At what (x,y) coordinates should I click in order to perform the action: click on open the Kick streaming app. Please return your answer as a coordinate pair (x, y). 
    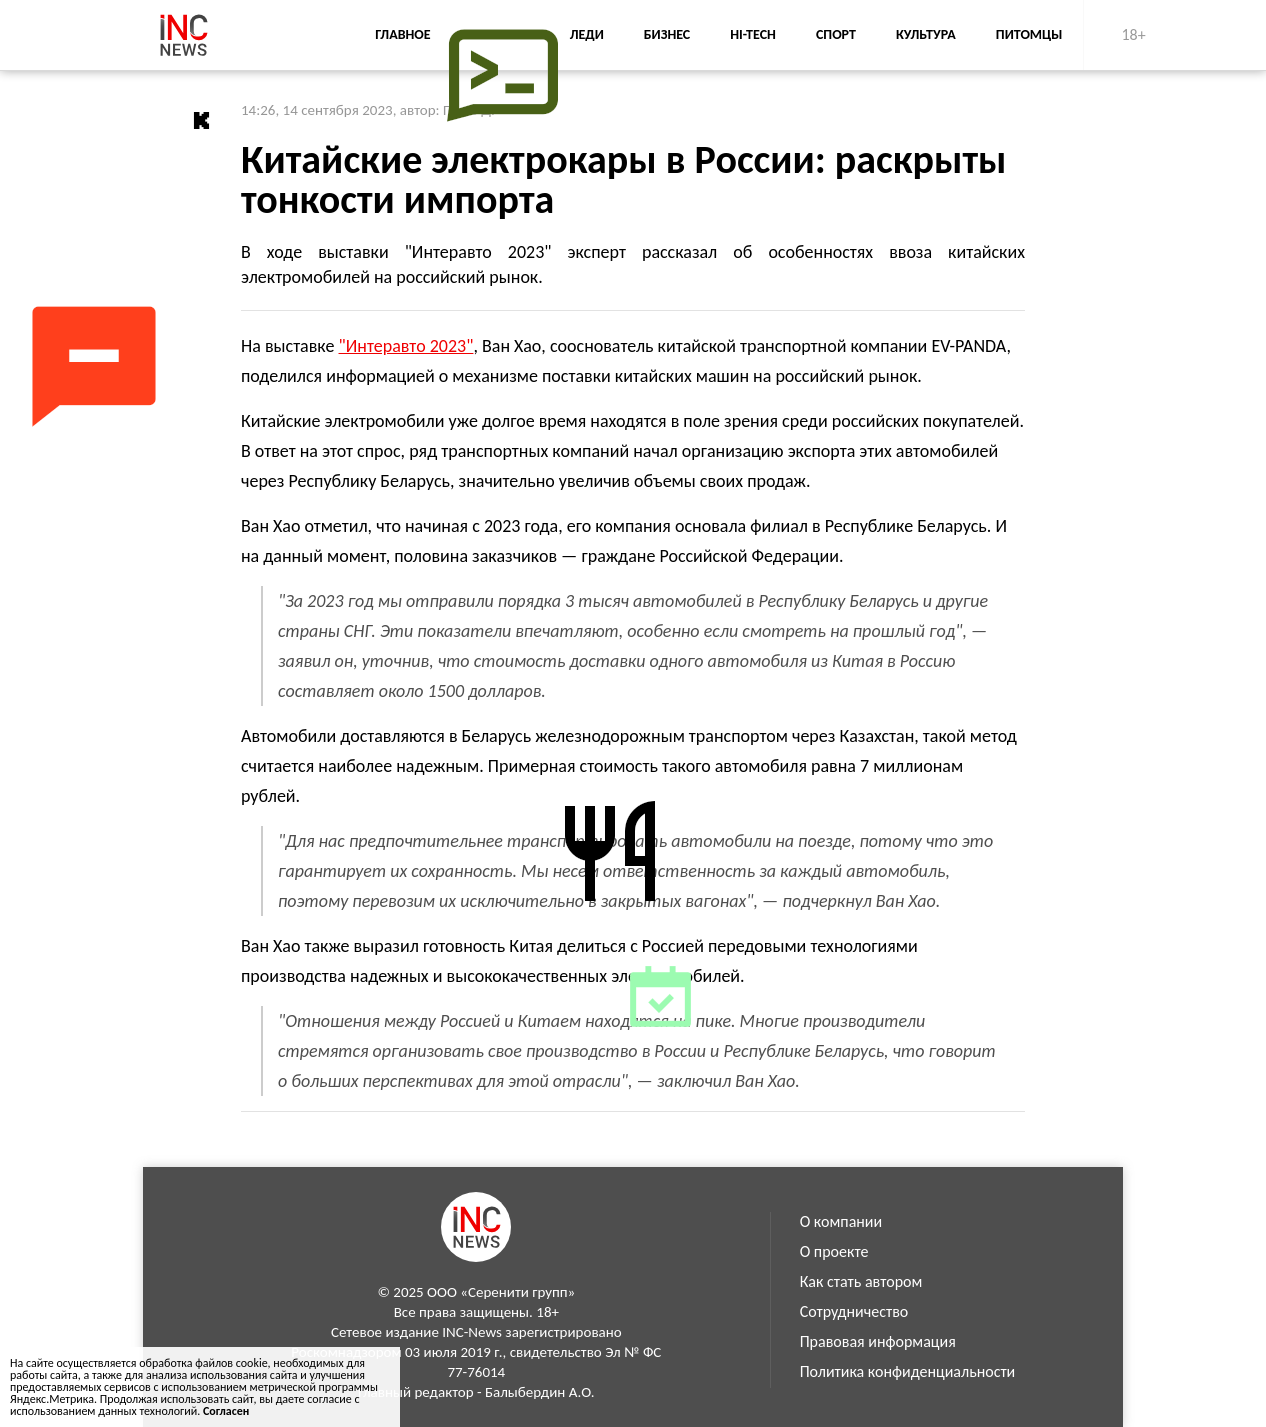
    Looking at the image, I should click on (201, 120).